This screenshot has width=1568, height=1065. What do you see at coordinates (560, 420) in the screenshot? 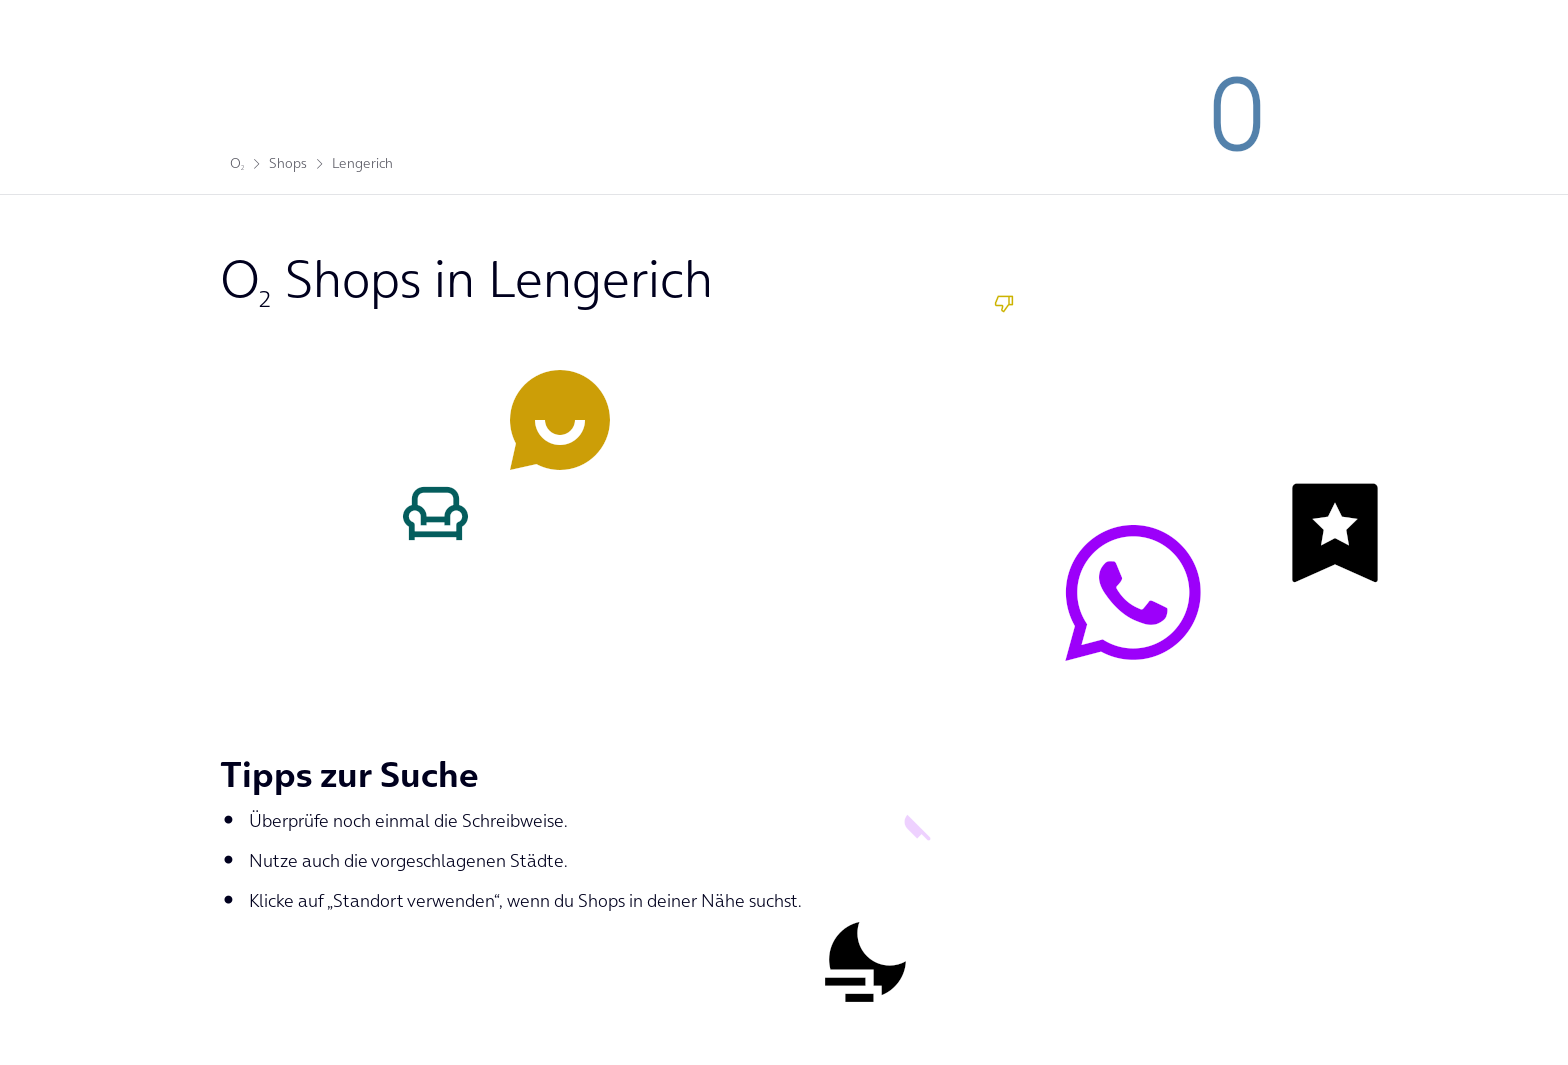
I see `open friendly chat or messaging` at bounding box center [560, 420].